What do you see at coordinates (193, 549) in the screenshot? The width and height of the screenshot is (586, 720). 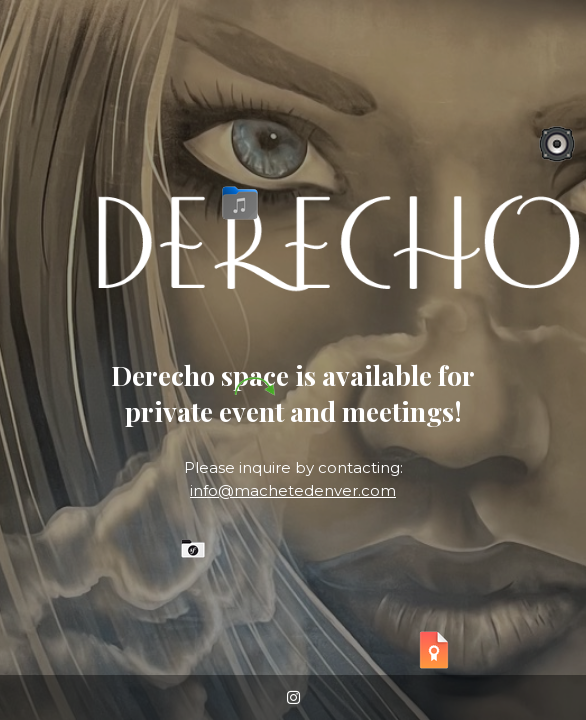 I see `open symfony project folder` at bounding box center [193, 549].